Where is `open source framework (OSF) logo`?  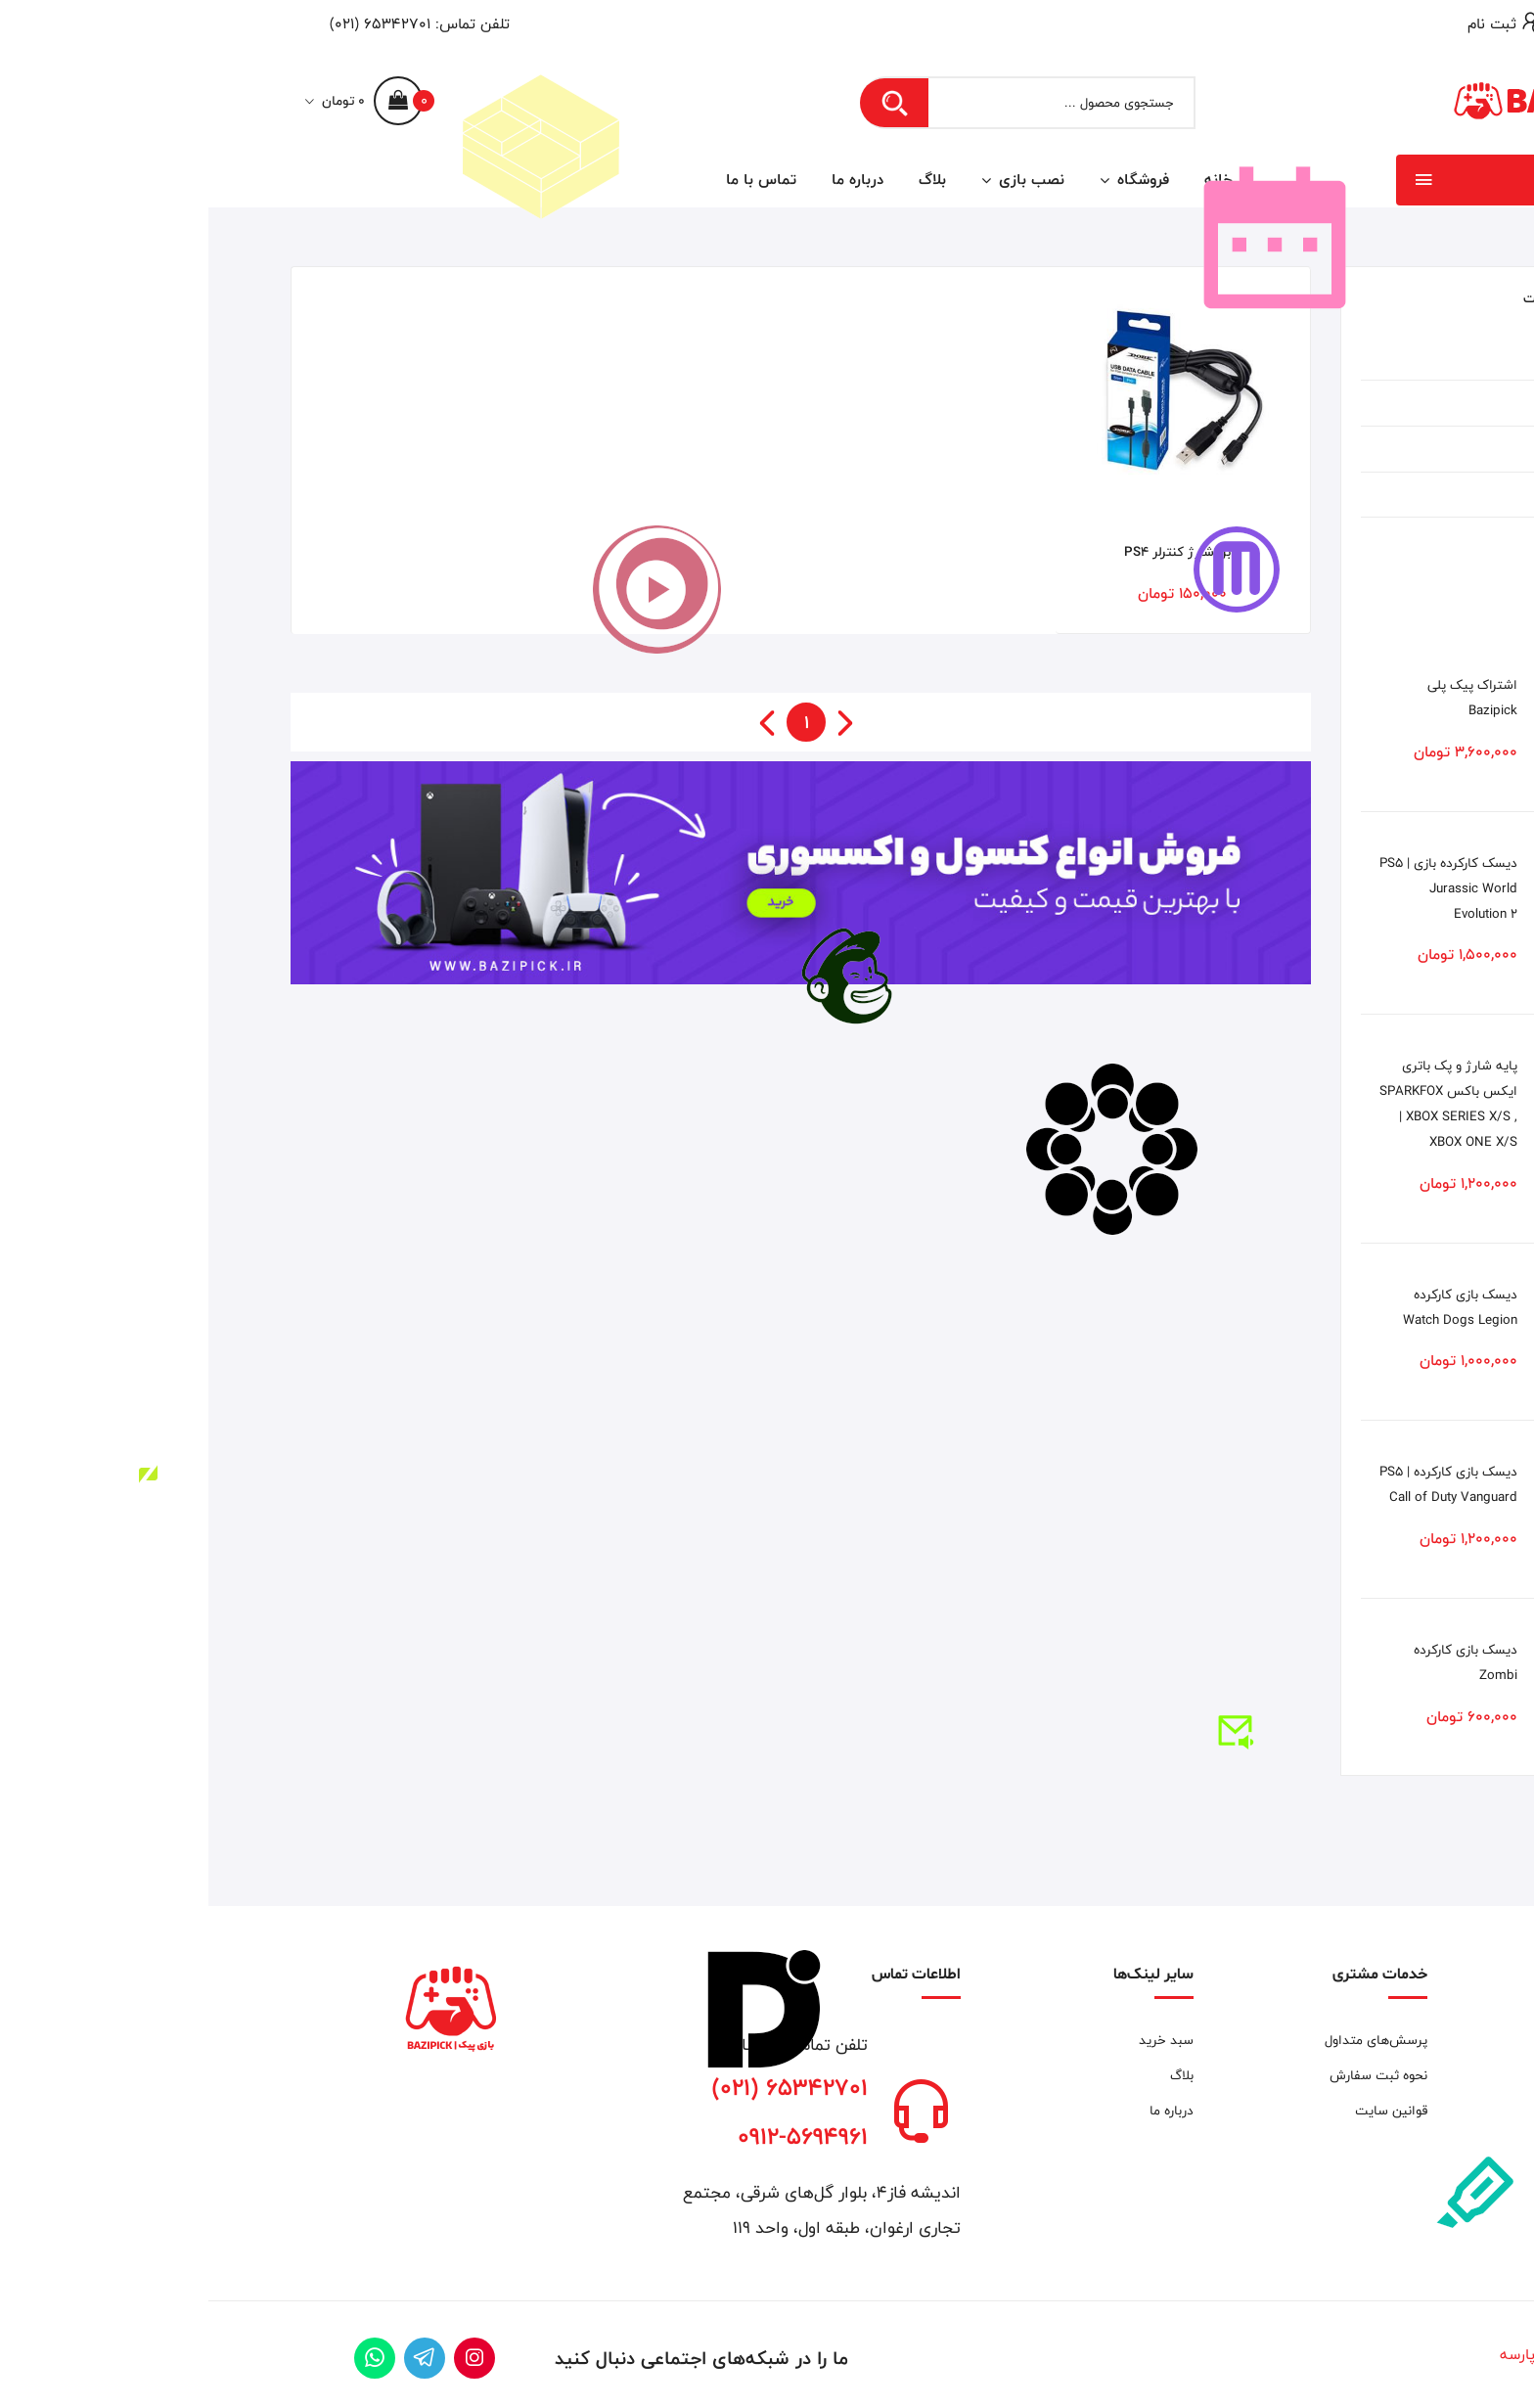
open source framework (OSF) logo is located at coordinates (1111, 1149).